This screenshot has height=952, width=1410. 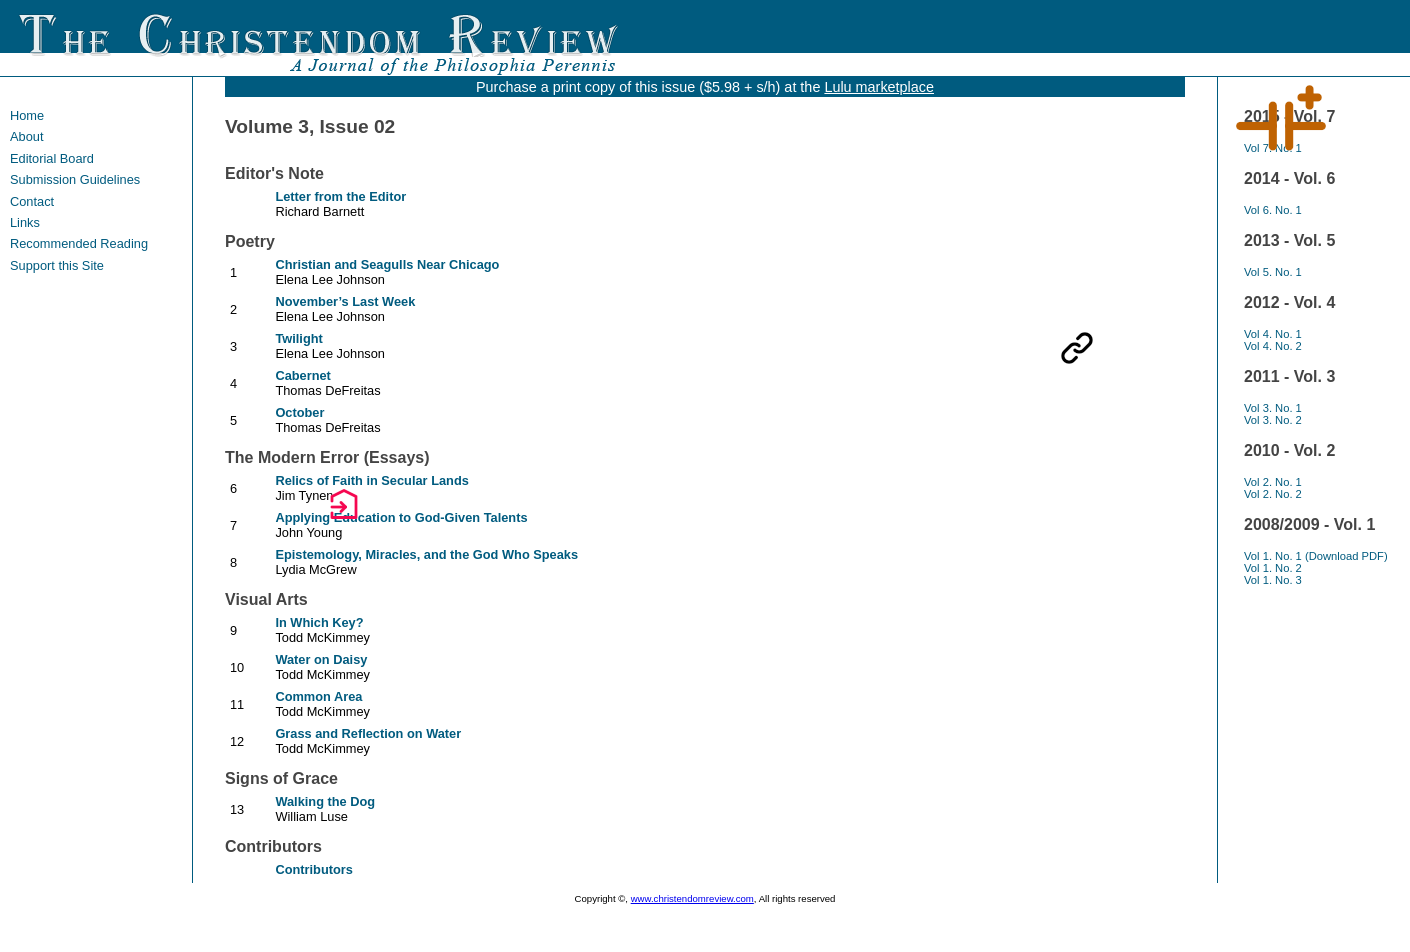 What do you see at coordinates (1281, 126) in the screenshot?
I see `polarized capacitor symbol in circuit diagrams` at bounding box center [1281, 126].